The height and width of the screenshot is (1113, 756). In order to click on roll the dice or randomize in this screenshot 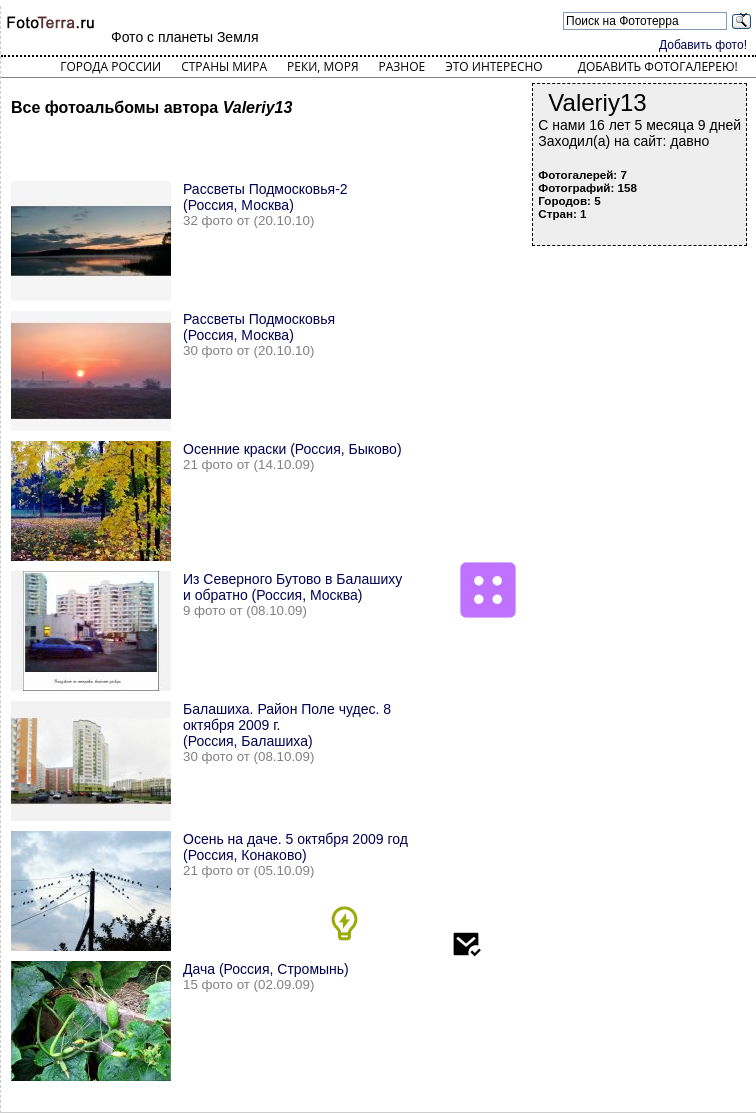, I will do `click(488, 590)`.